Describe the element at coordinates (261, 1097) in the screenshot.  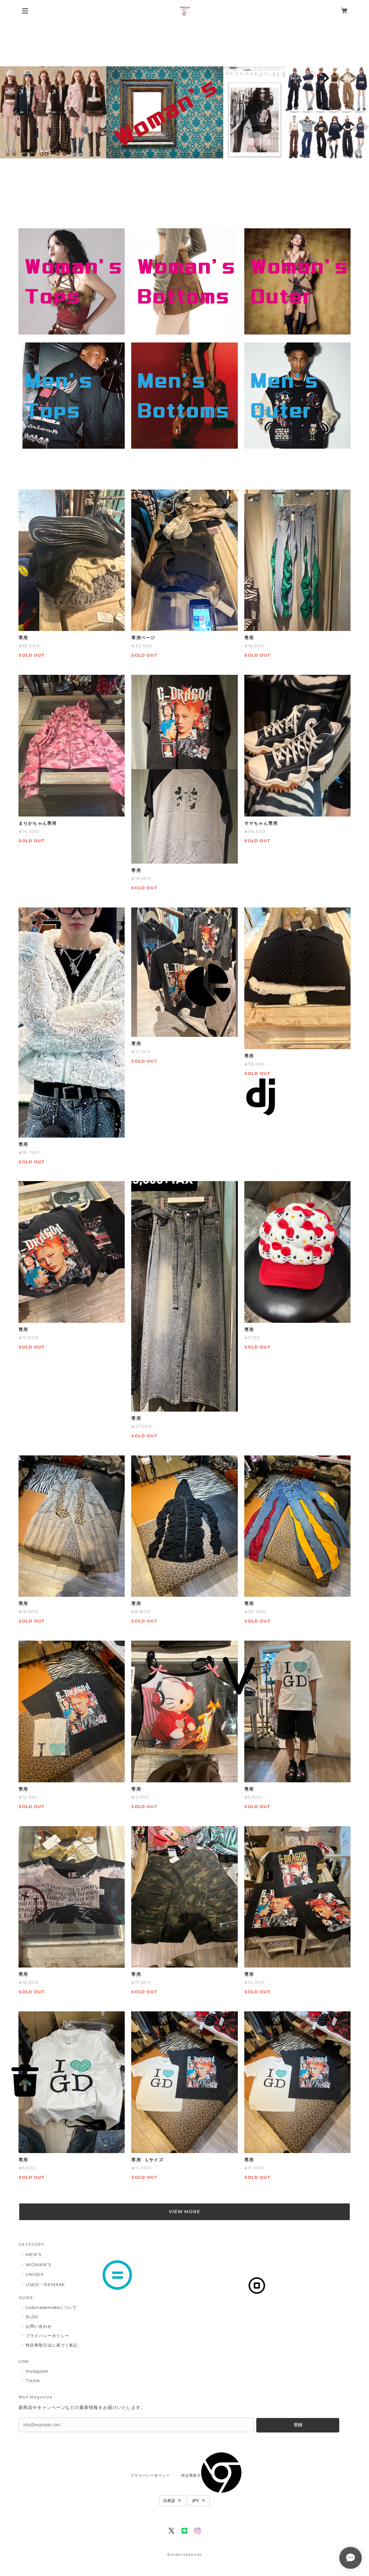
I see `Django web framework logo` at that location.